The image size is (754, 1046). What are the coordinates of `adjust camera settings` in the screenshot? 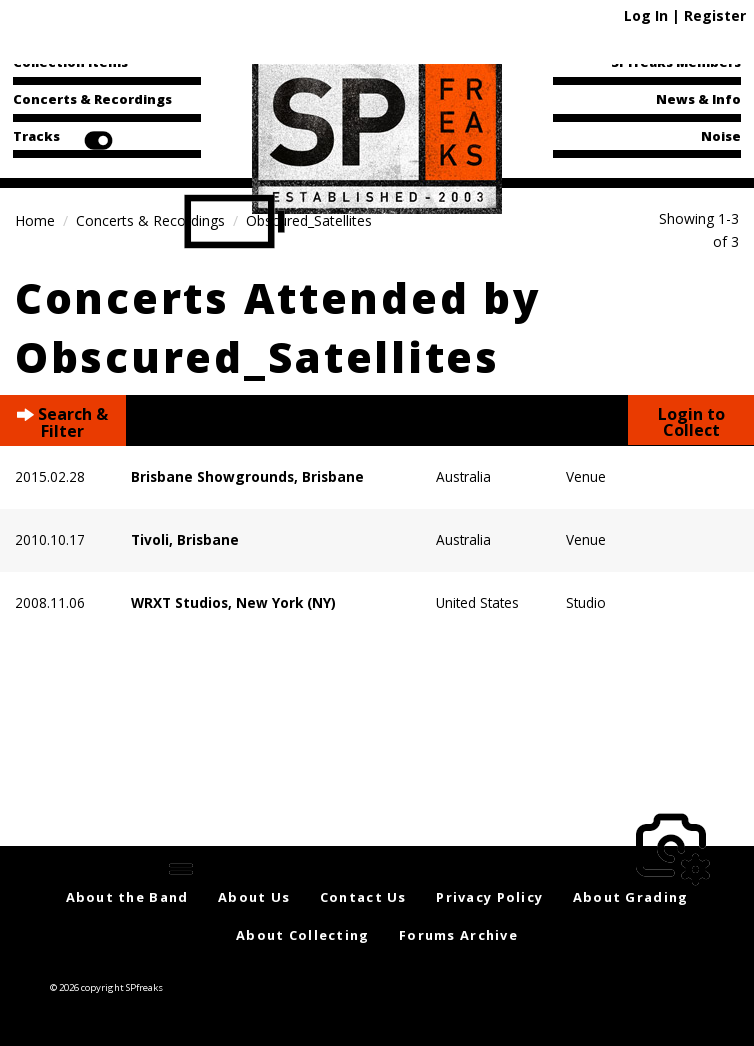 It's located at (671, 845).